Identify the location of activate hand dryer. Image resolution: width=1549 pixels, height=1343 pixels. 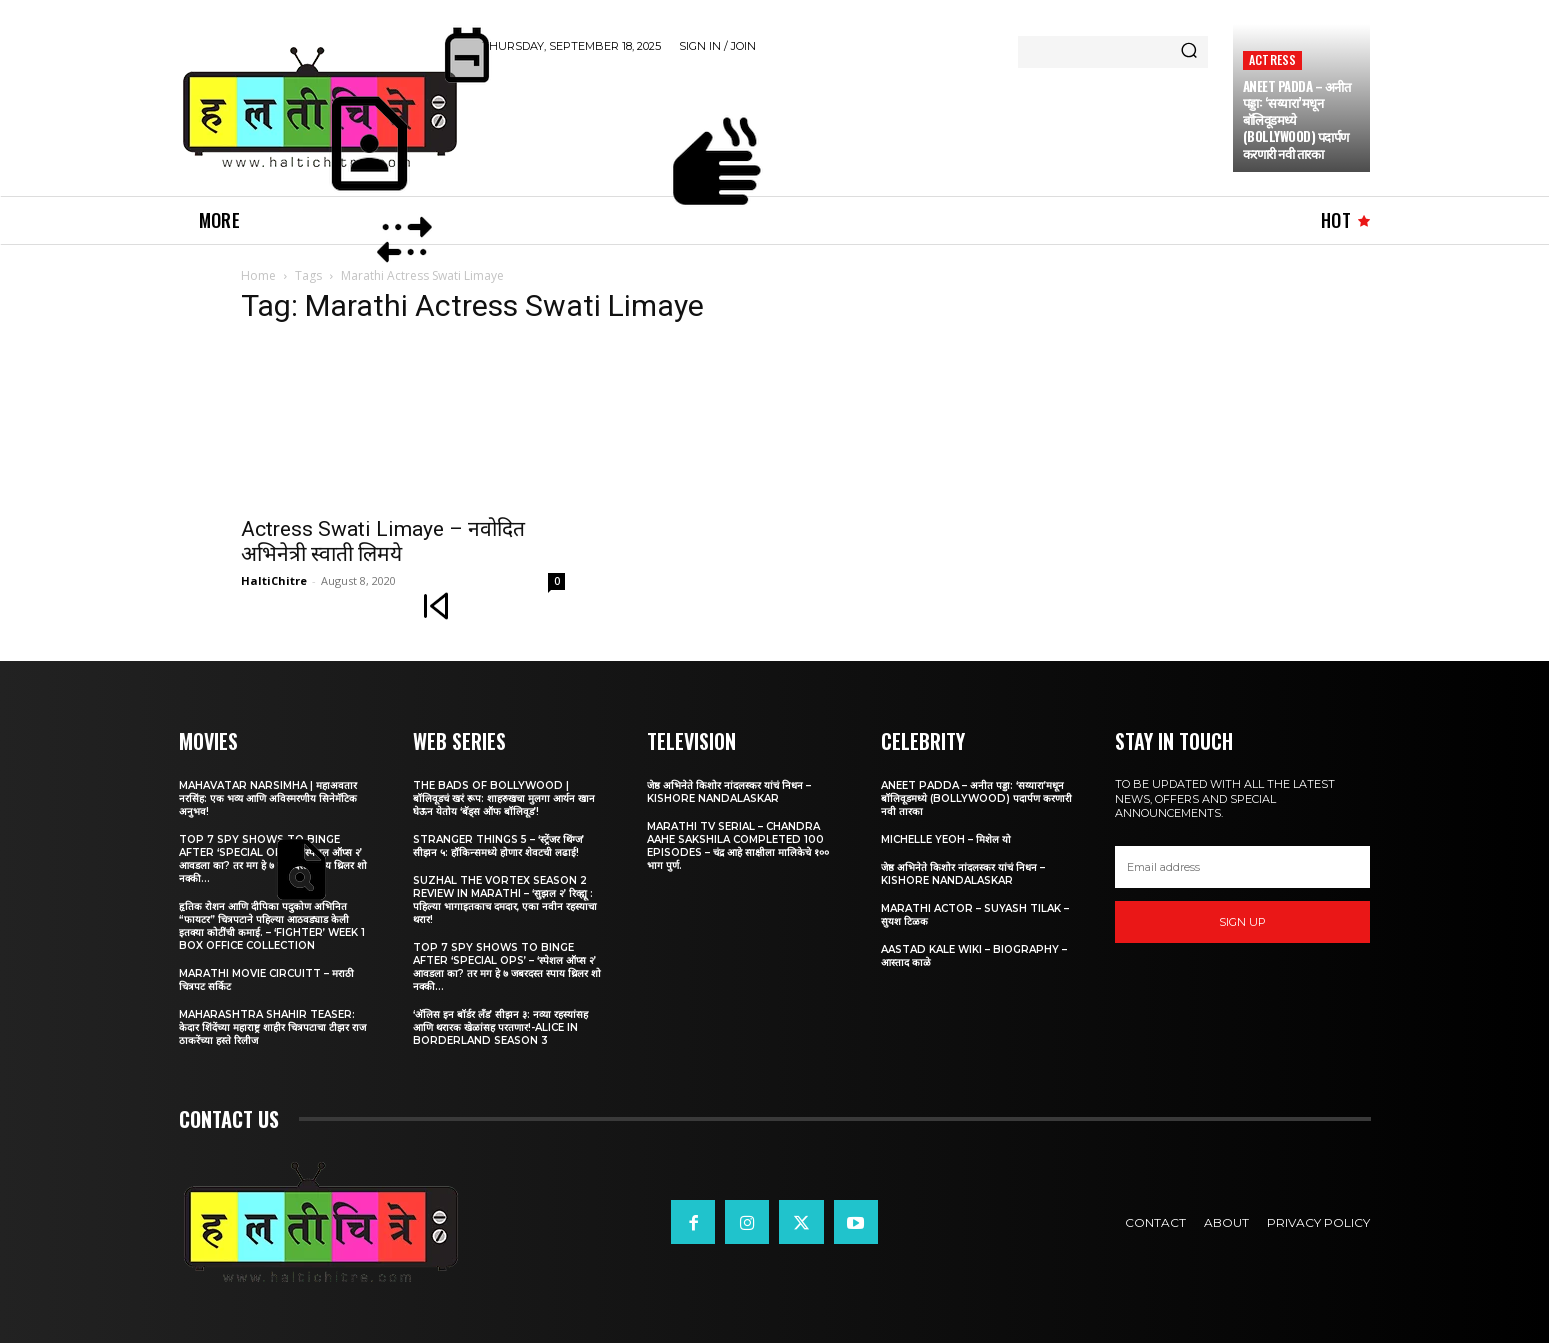
(719, 159).